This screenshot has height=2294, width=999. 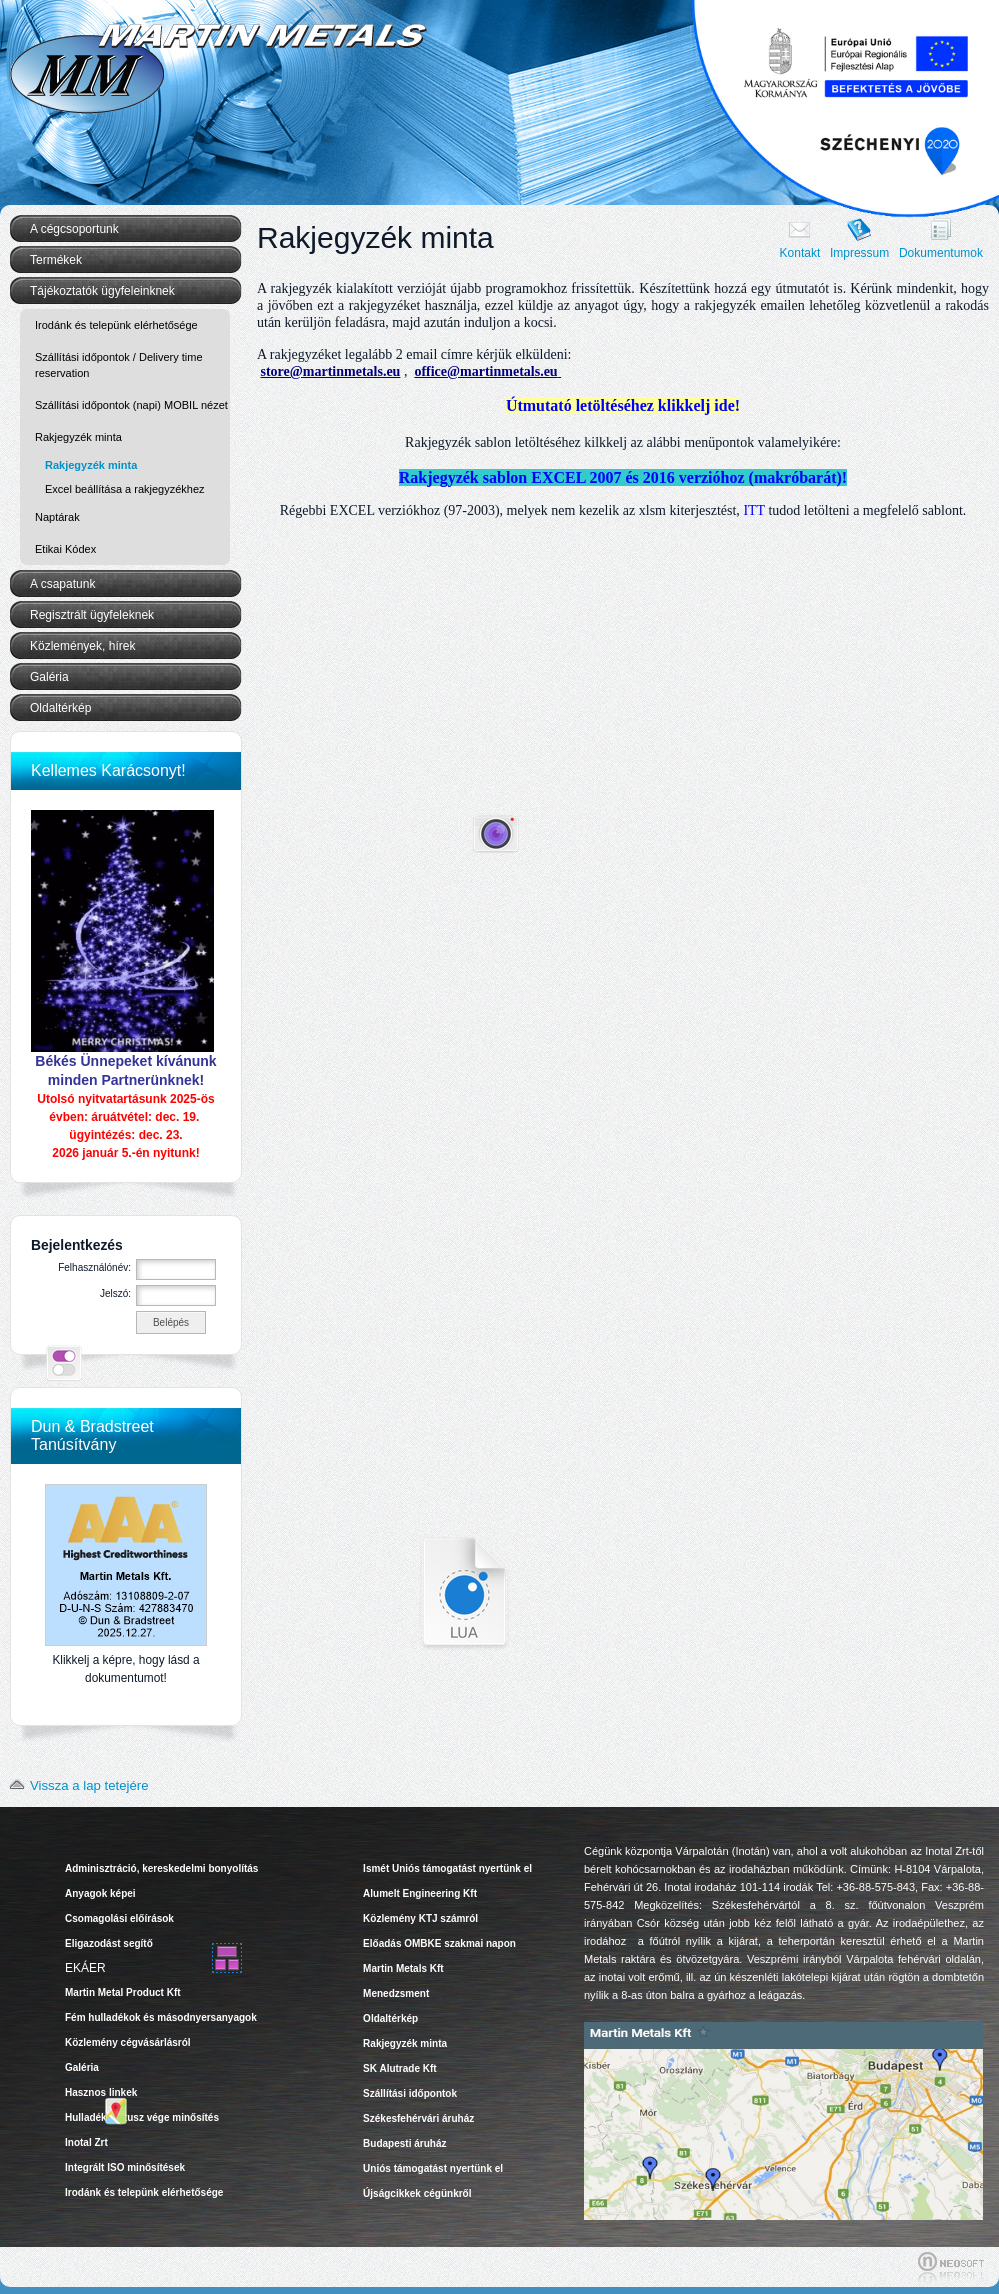 I want to click on a google earth kml file containing location data, so click(x=116, y=2111).